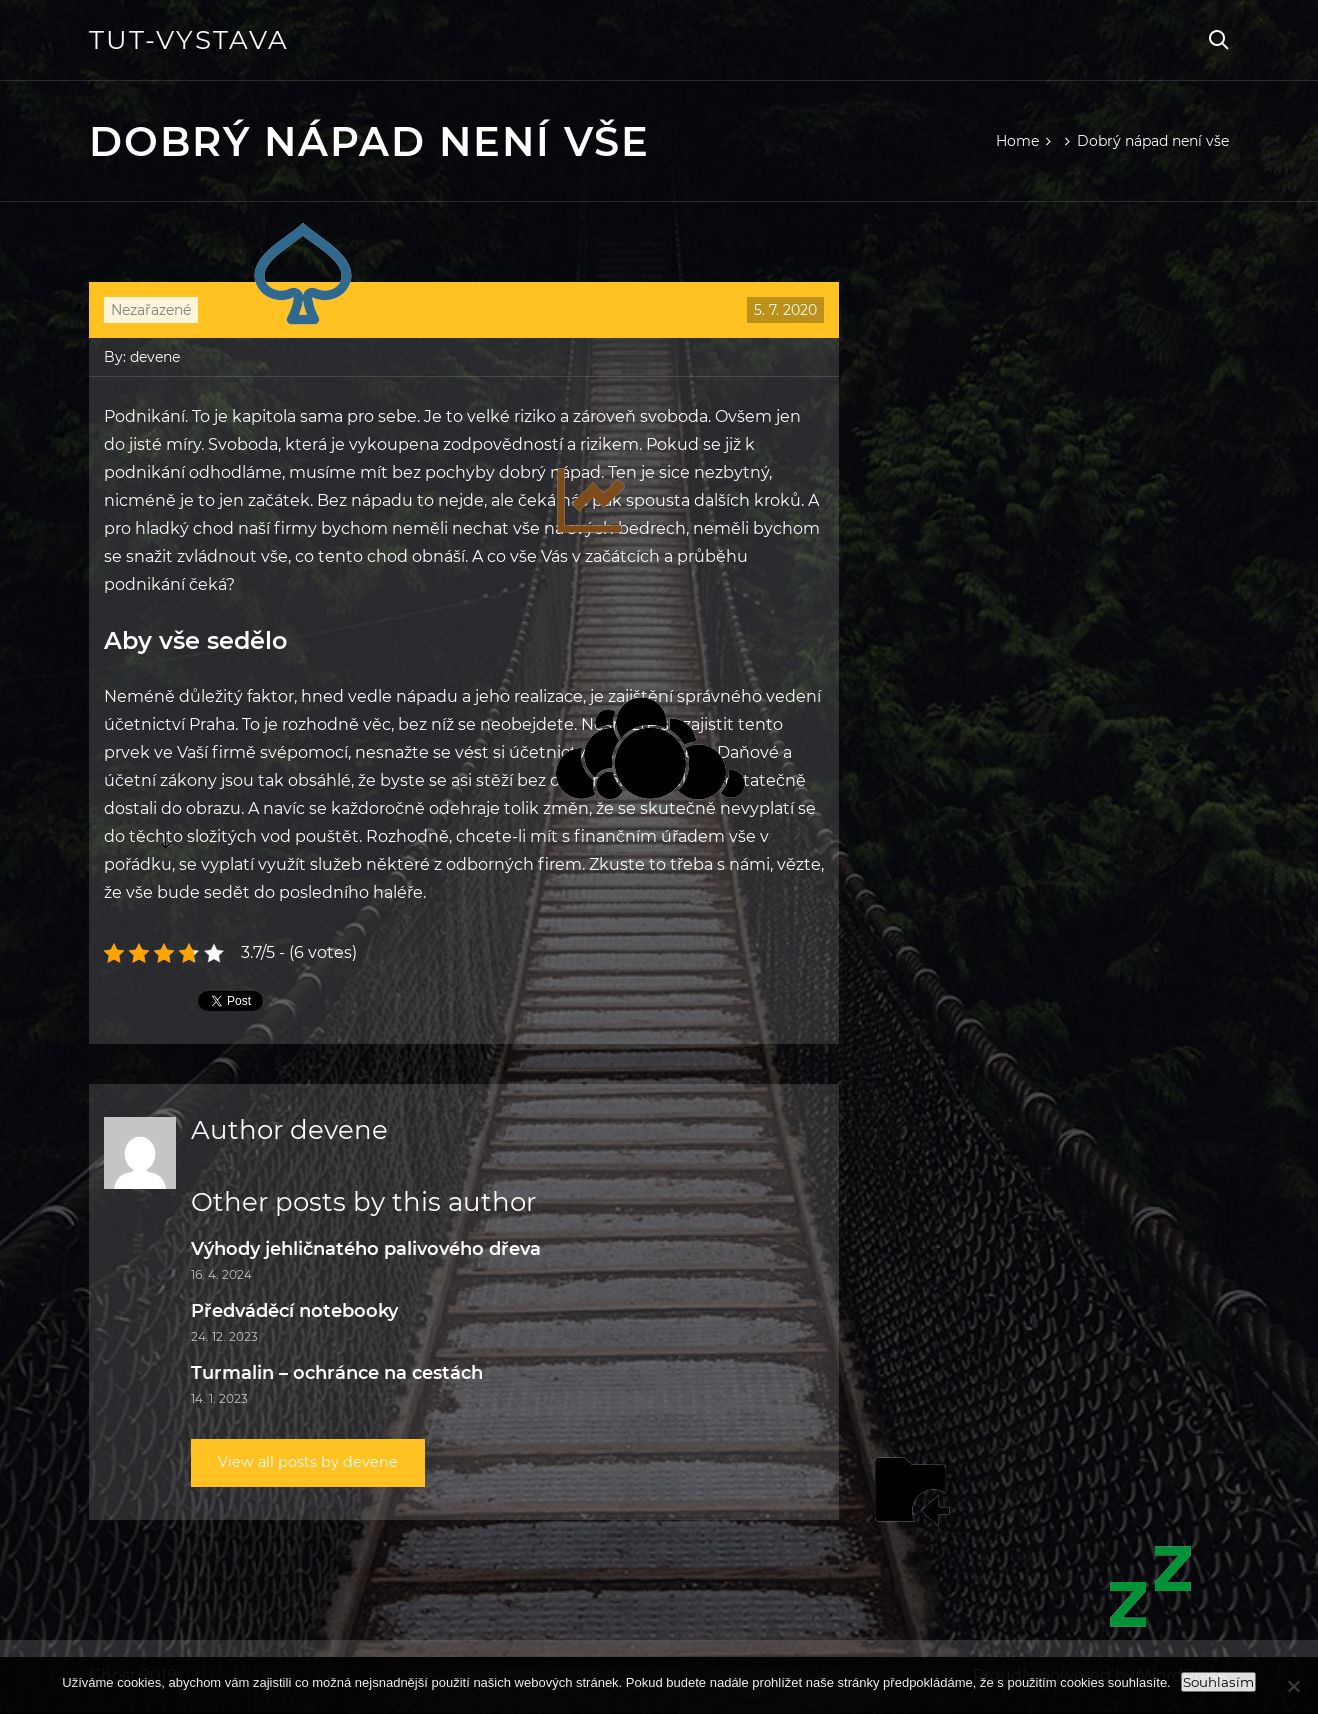 This screenshot has height=1714, width=1318. What do you see at coordinates (589, 500) in the screenshot?
I see `view analytics and performance trends` at bounding box center [589, 500].